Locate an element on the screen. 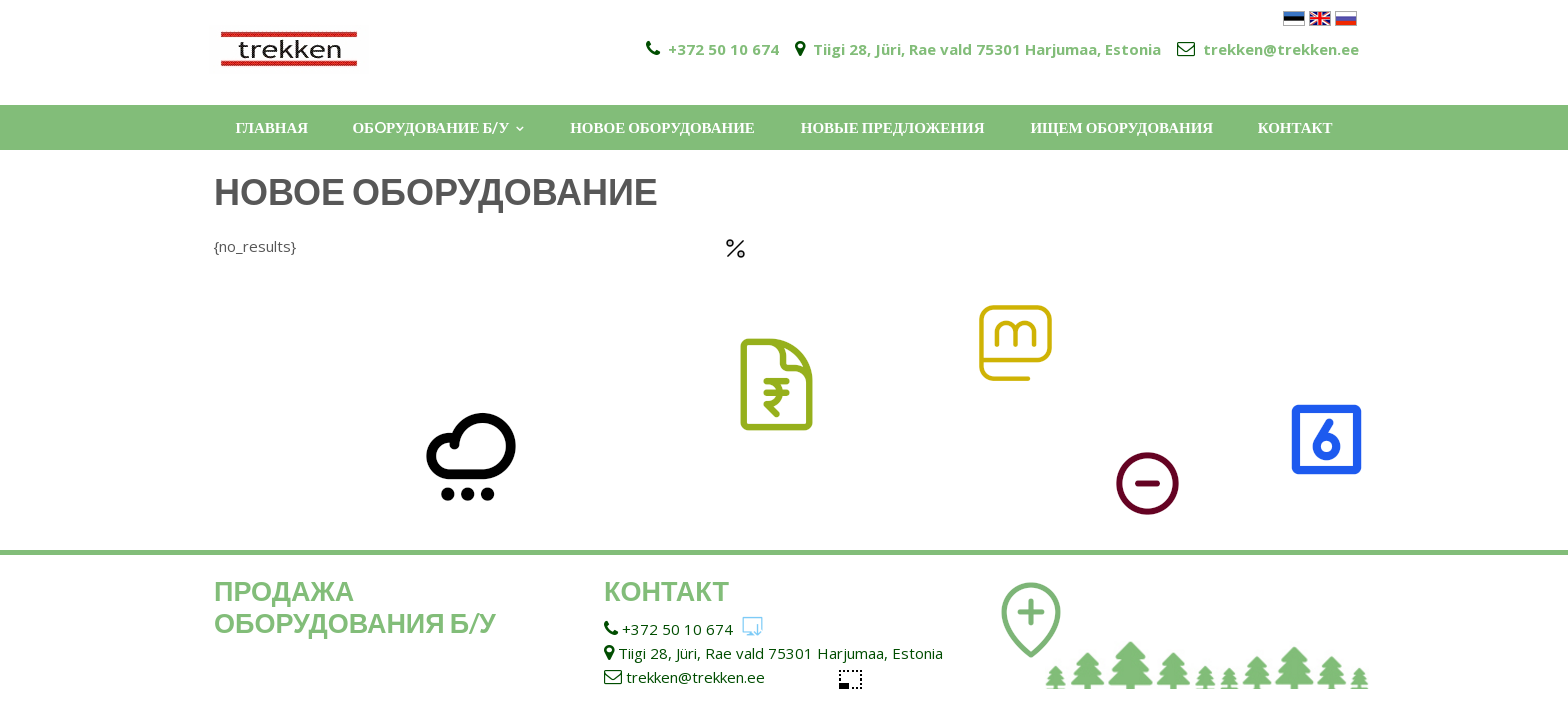 The height and width of the screenshot is (720, 1568). add a new location pin is located at coordinates (1031, 620).